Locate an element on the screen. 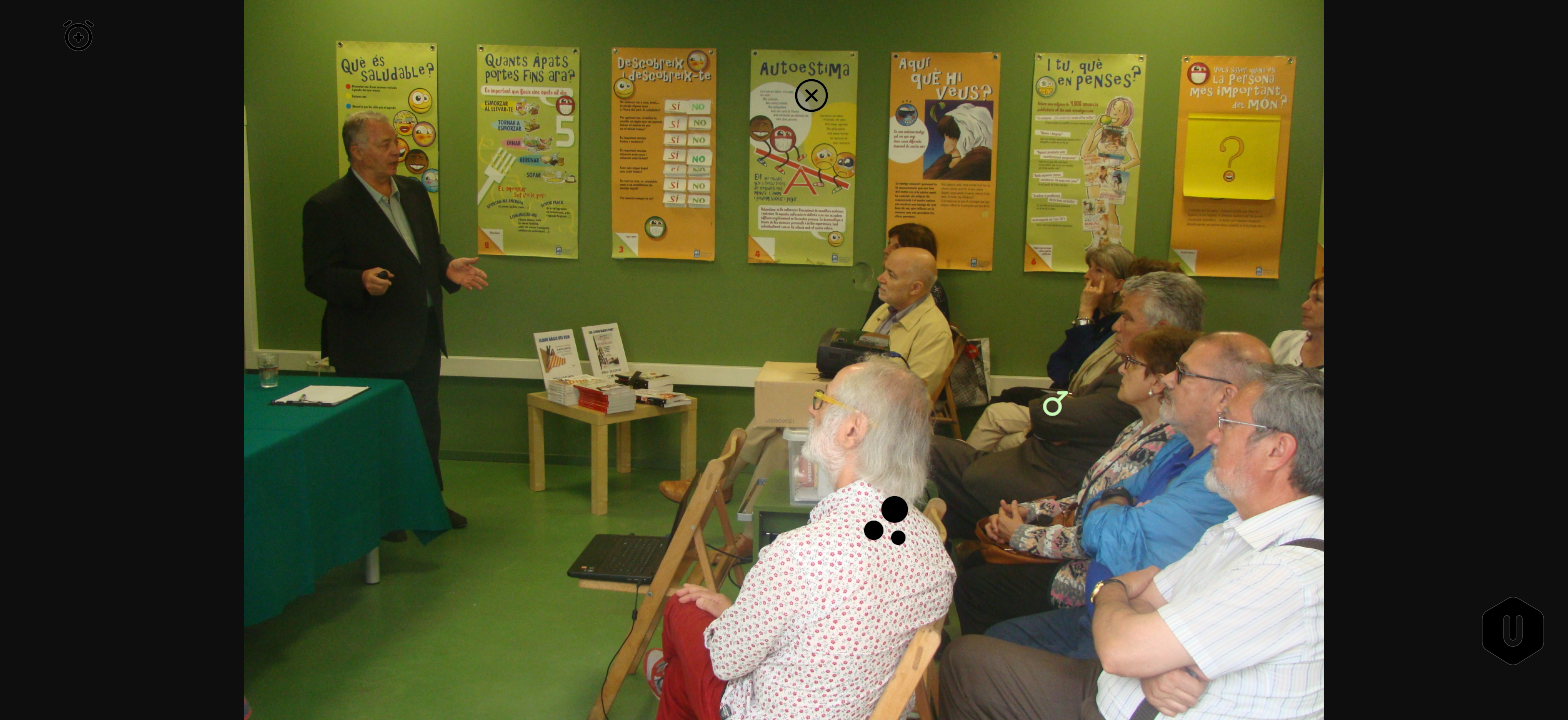  indicates a user or username initial is located at coordinates (1513, 631).